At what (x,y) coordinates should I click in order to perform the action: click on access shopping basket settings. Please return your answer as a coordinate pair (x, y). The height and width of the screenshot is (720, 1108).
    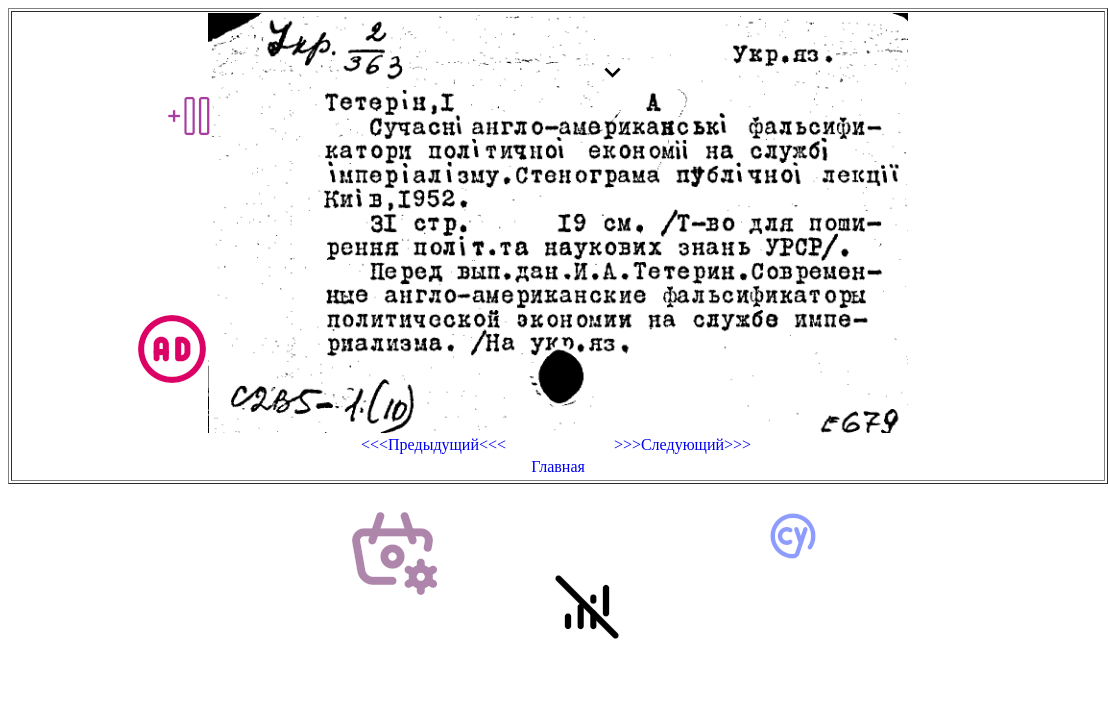
    Looking at the image, I should click on (392, 548).